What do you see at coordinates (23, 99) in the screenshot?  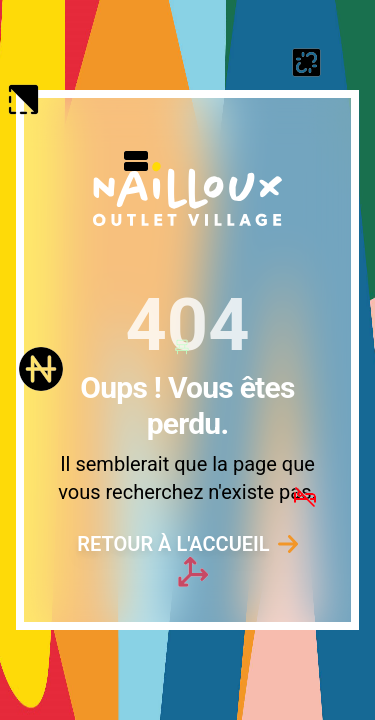 I see `invert current selection` at bounding box center [23, 99].